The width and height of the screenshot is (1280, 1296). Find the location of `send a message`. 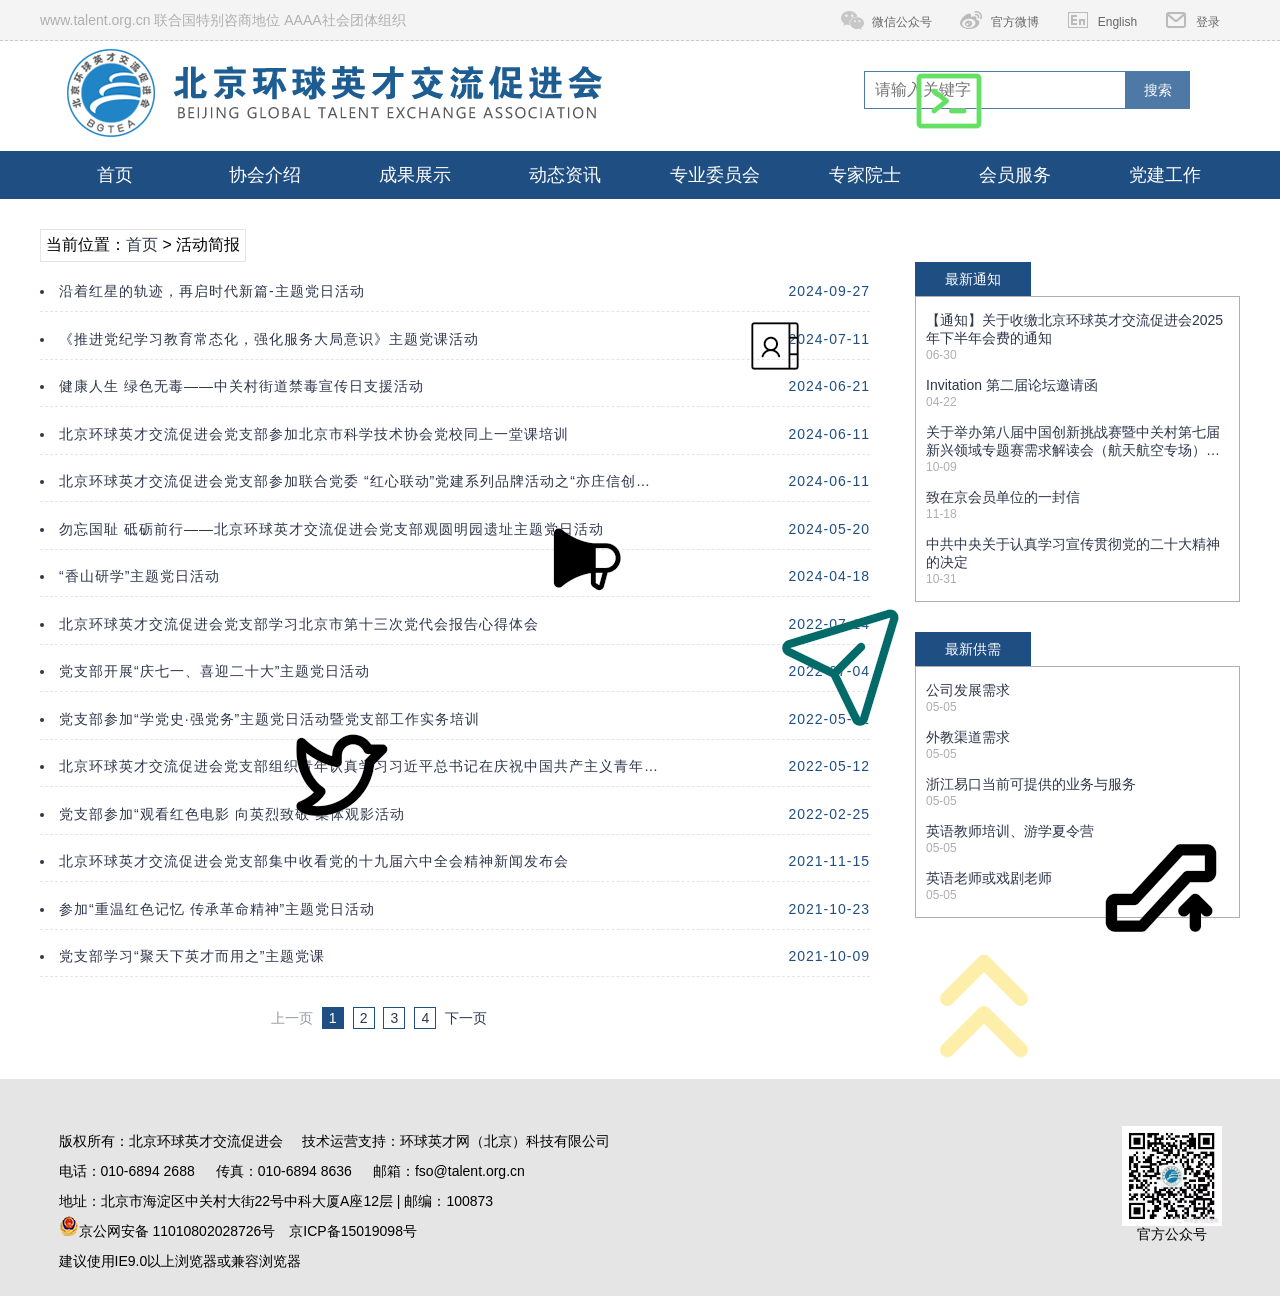

send a message is located at coordinates (844, 663).